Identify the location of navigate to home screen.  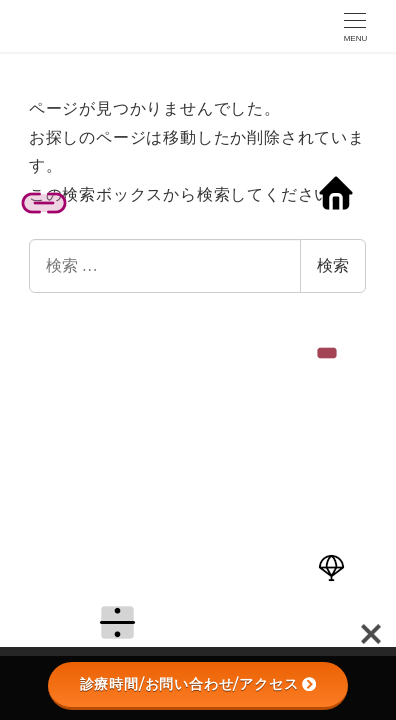
(336, 193).